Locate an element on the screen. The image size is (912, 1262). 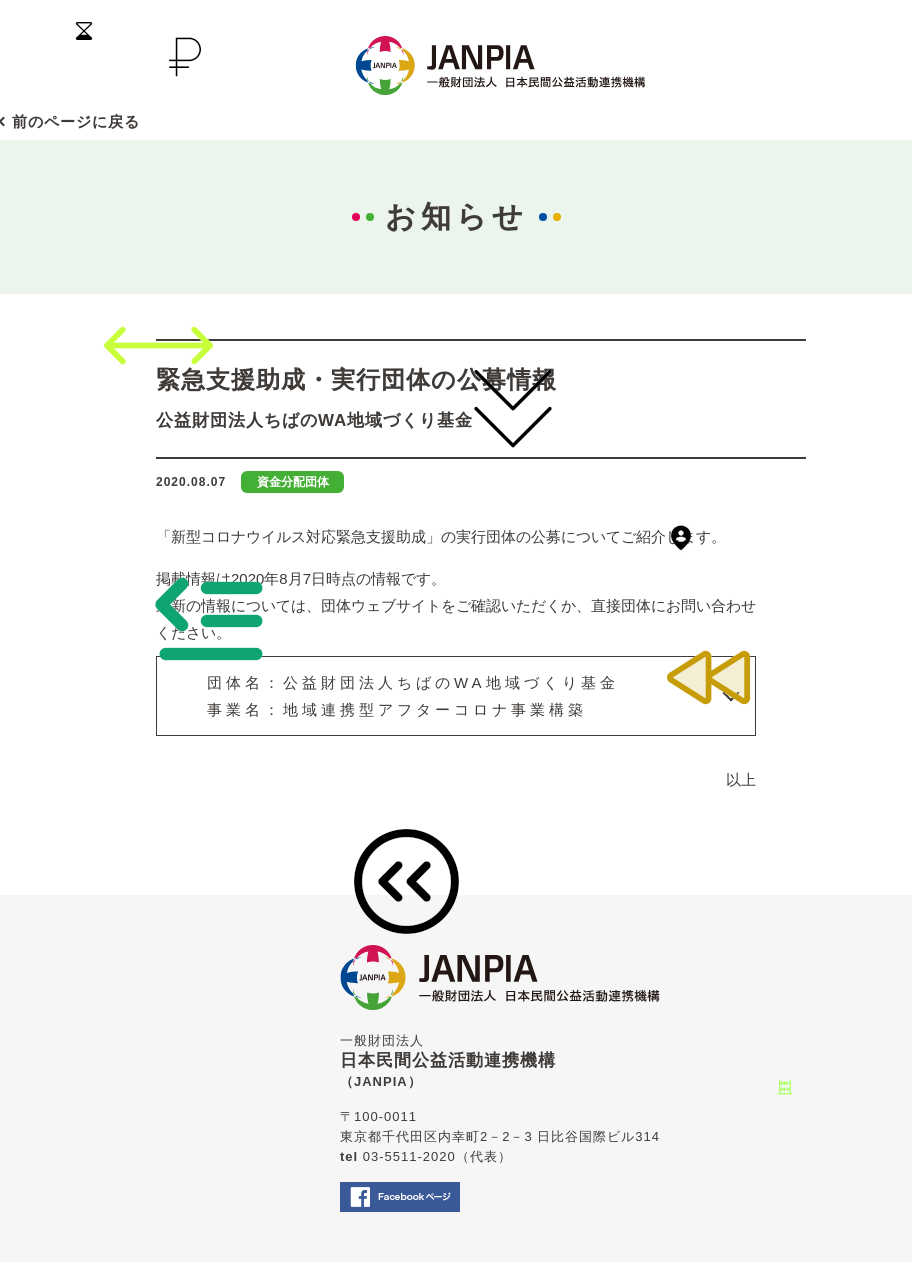
decrease text indentation is located at coordinates (211, 621).